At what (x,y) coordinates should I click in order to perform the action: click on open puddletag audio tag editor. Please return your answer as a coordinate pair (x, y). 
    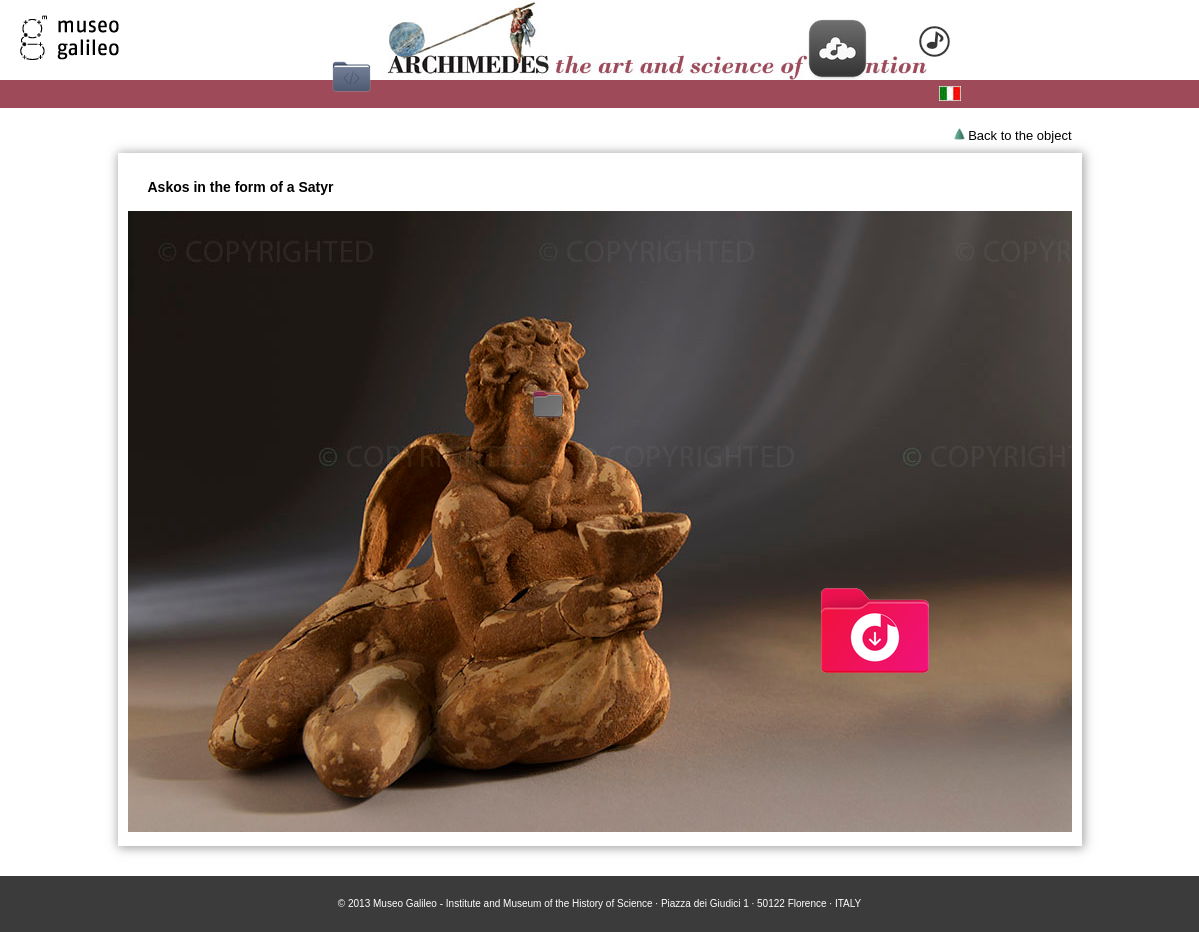
    Looking at the image, I should click on (837, 48).